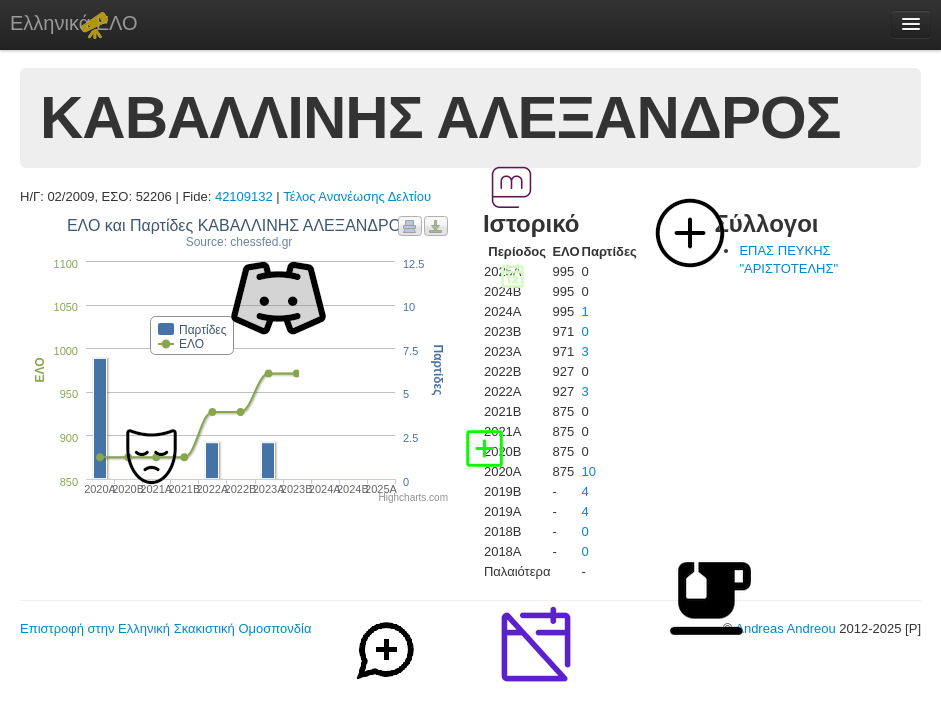  Describe the element at coordinates (151, 454) in the screenshot. I see `select sad or tragedy theater mask` at that location.